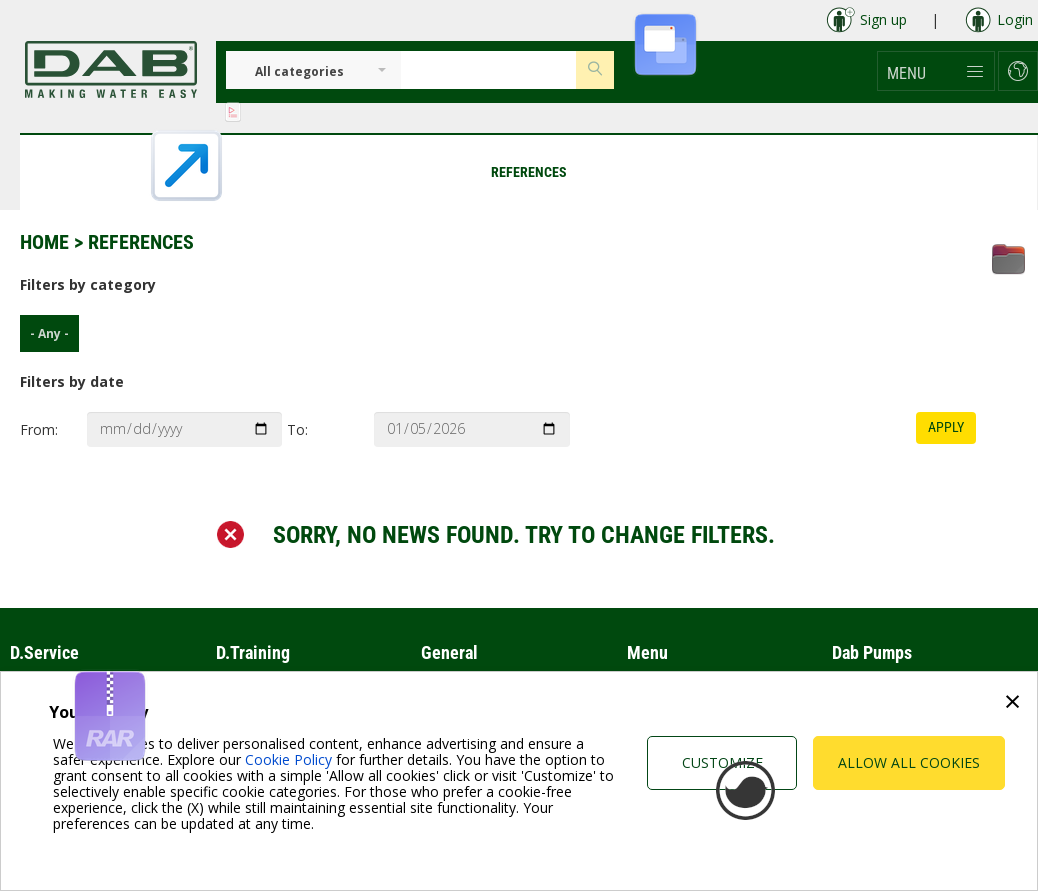 This screenshot has width=1038, height=891. What do you see at coordinates (186, 165) in the screenshot?
I see `indicates a shortcut to another file or application` at bounding box center [186, 165].